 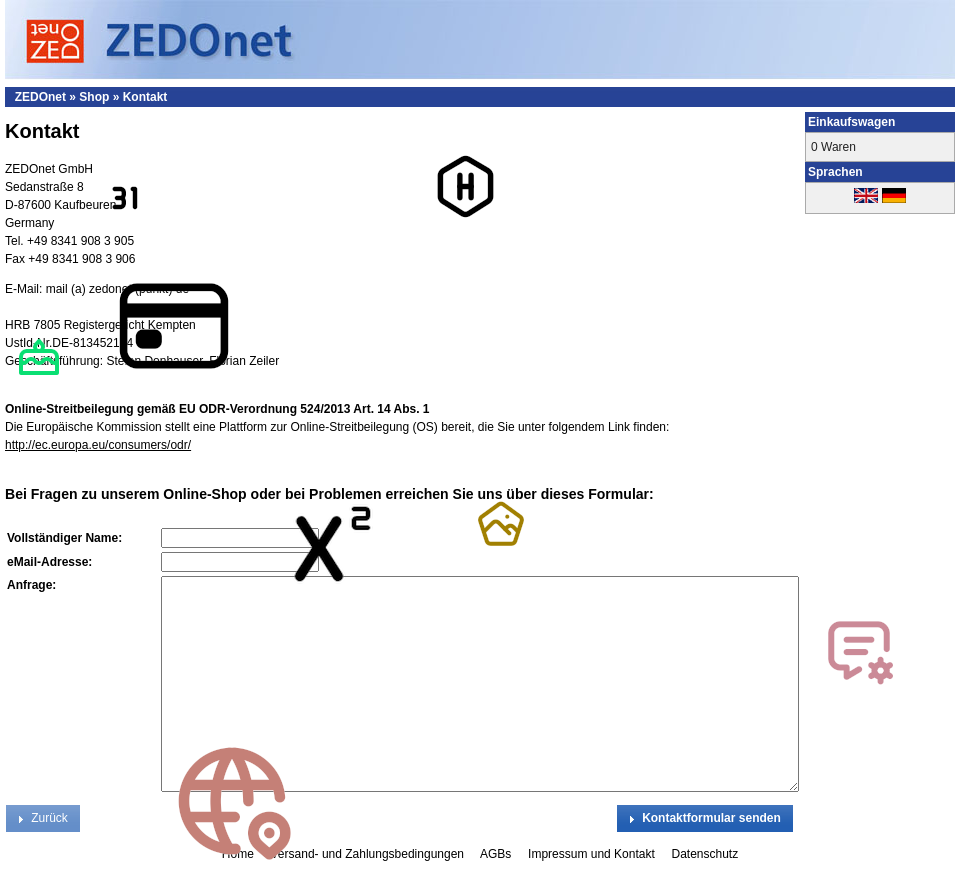 What do you see at coordinates (501, 525) in the screenshot?
I see `view images in a pentagon-shaped frame` at bounding box center [501, 525].